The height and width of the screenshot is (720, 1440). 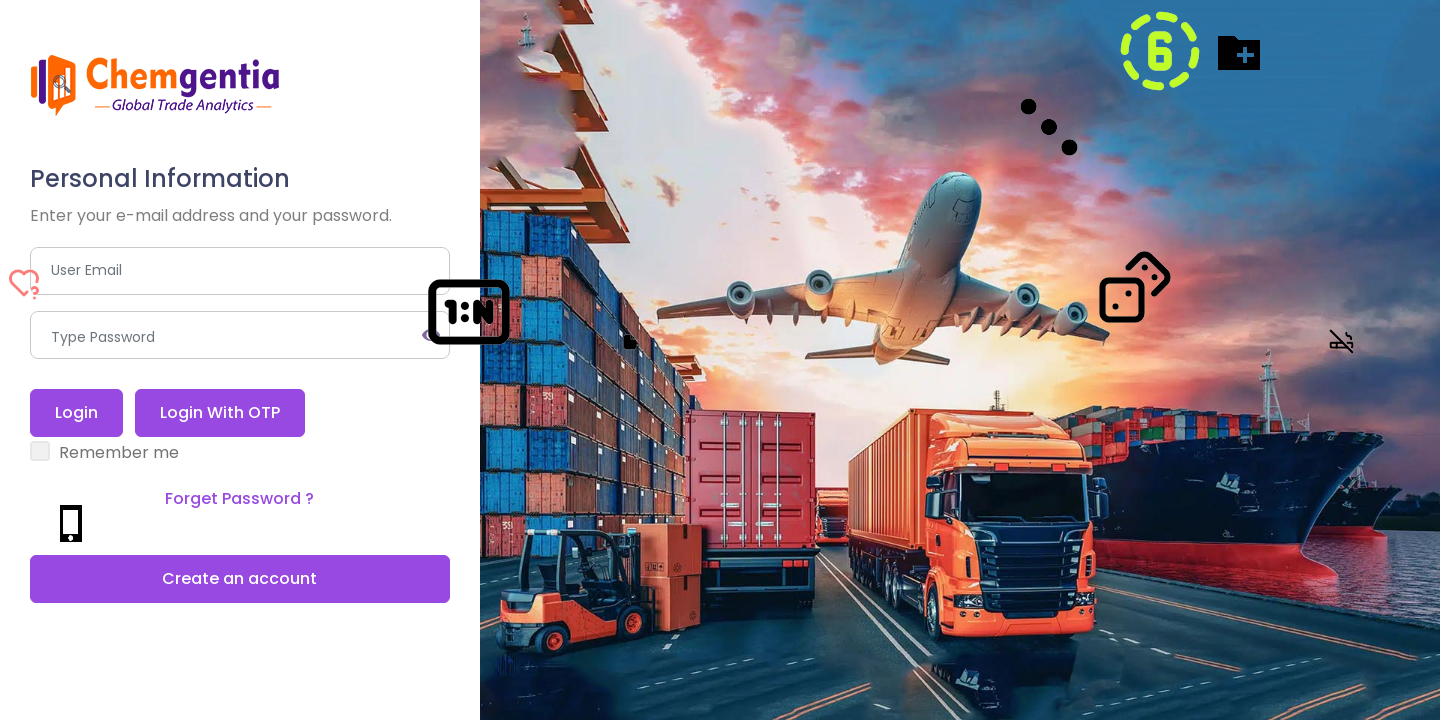 What do you see at coordinates (1239, 53) in the screenshot?
I see `create a new folder` at bounding box center [1239, 53].